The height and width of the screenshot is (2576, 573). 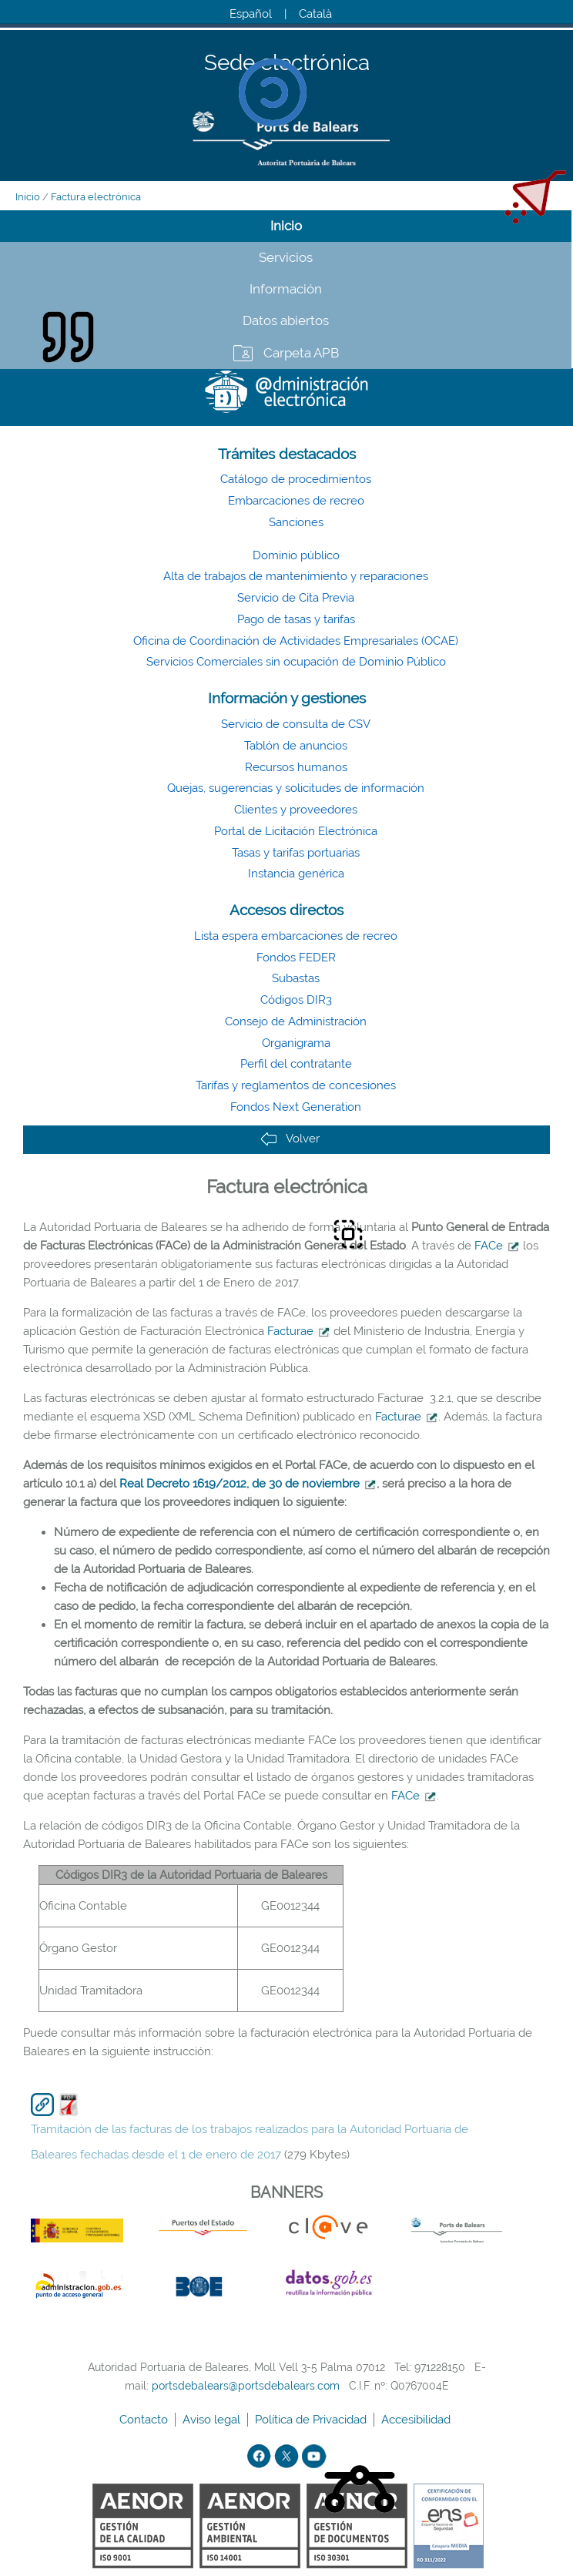 I want to click on intersect or merge selected objects, so click(x=348, y=1234).